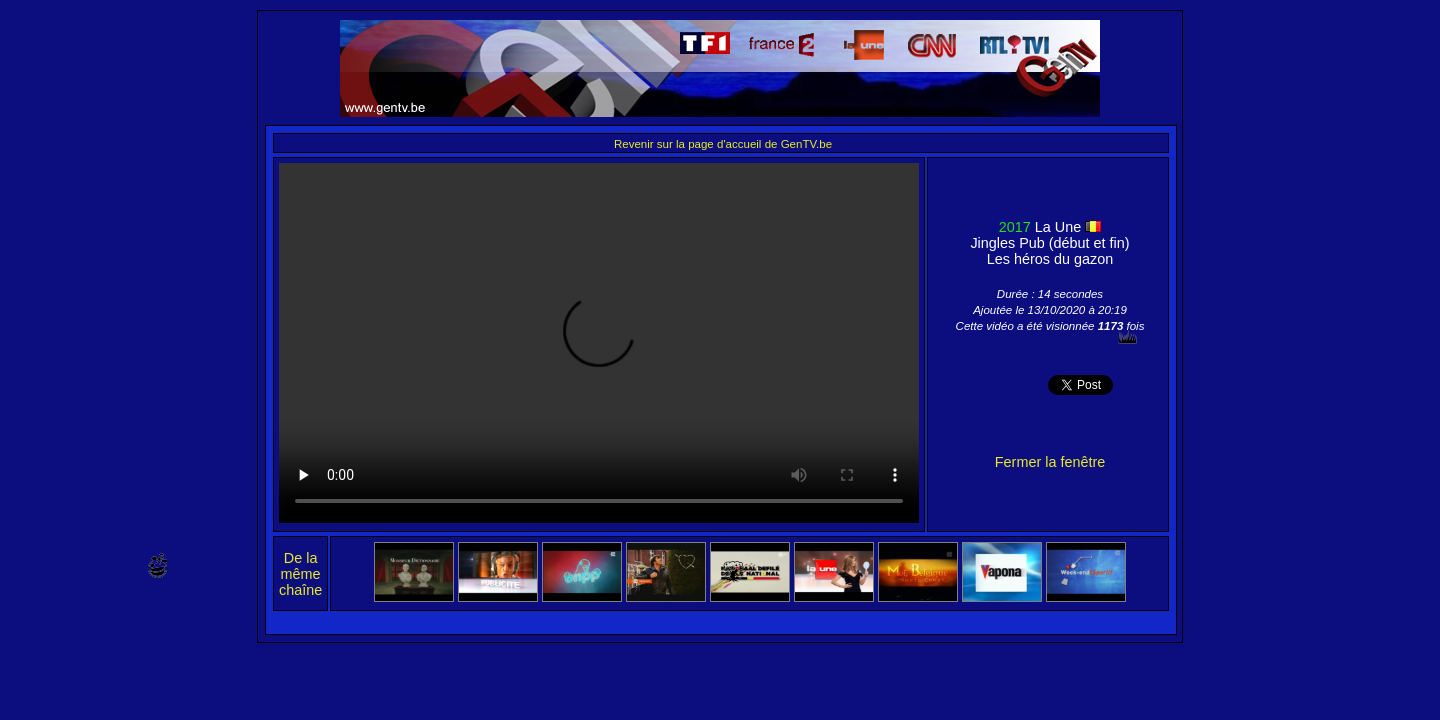 The height and width of the screenshot is (720, 1440). I want to click on collect nectar or fruit rewards in-game, so click(157, 565).